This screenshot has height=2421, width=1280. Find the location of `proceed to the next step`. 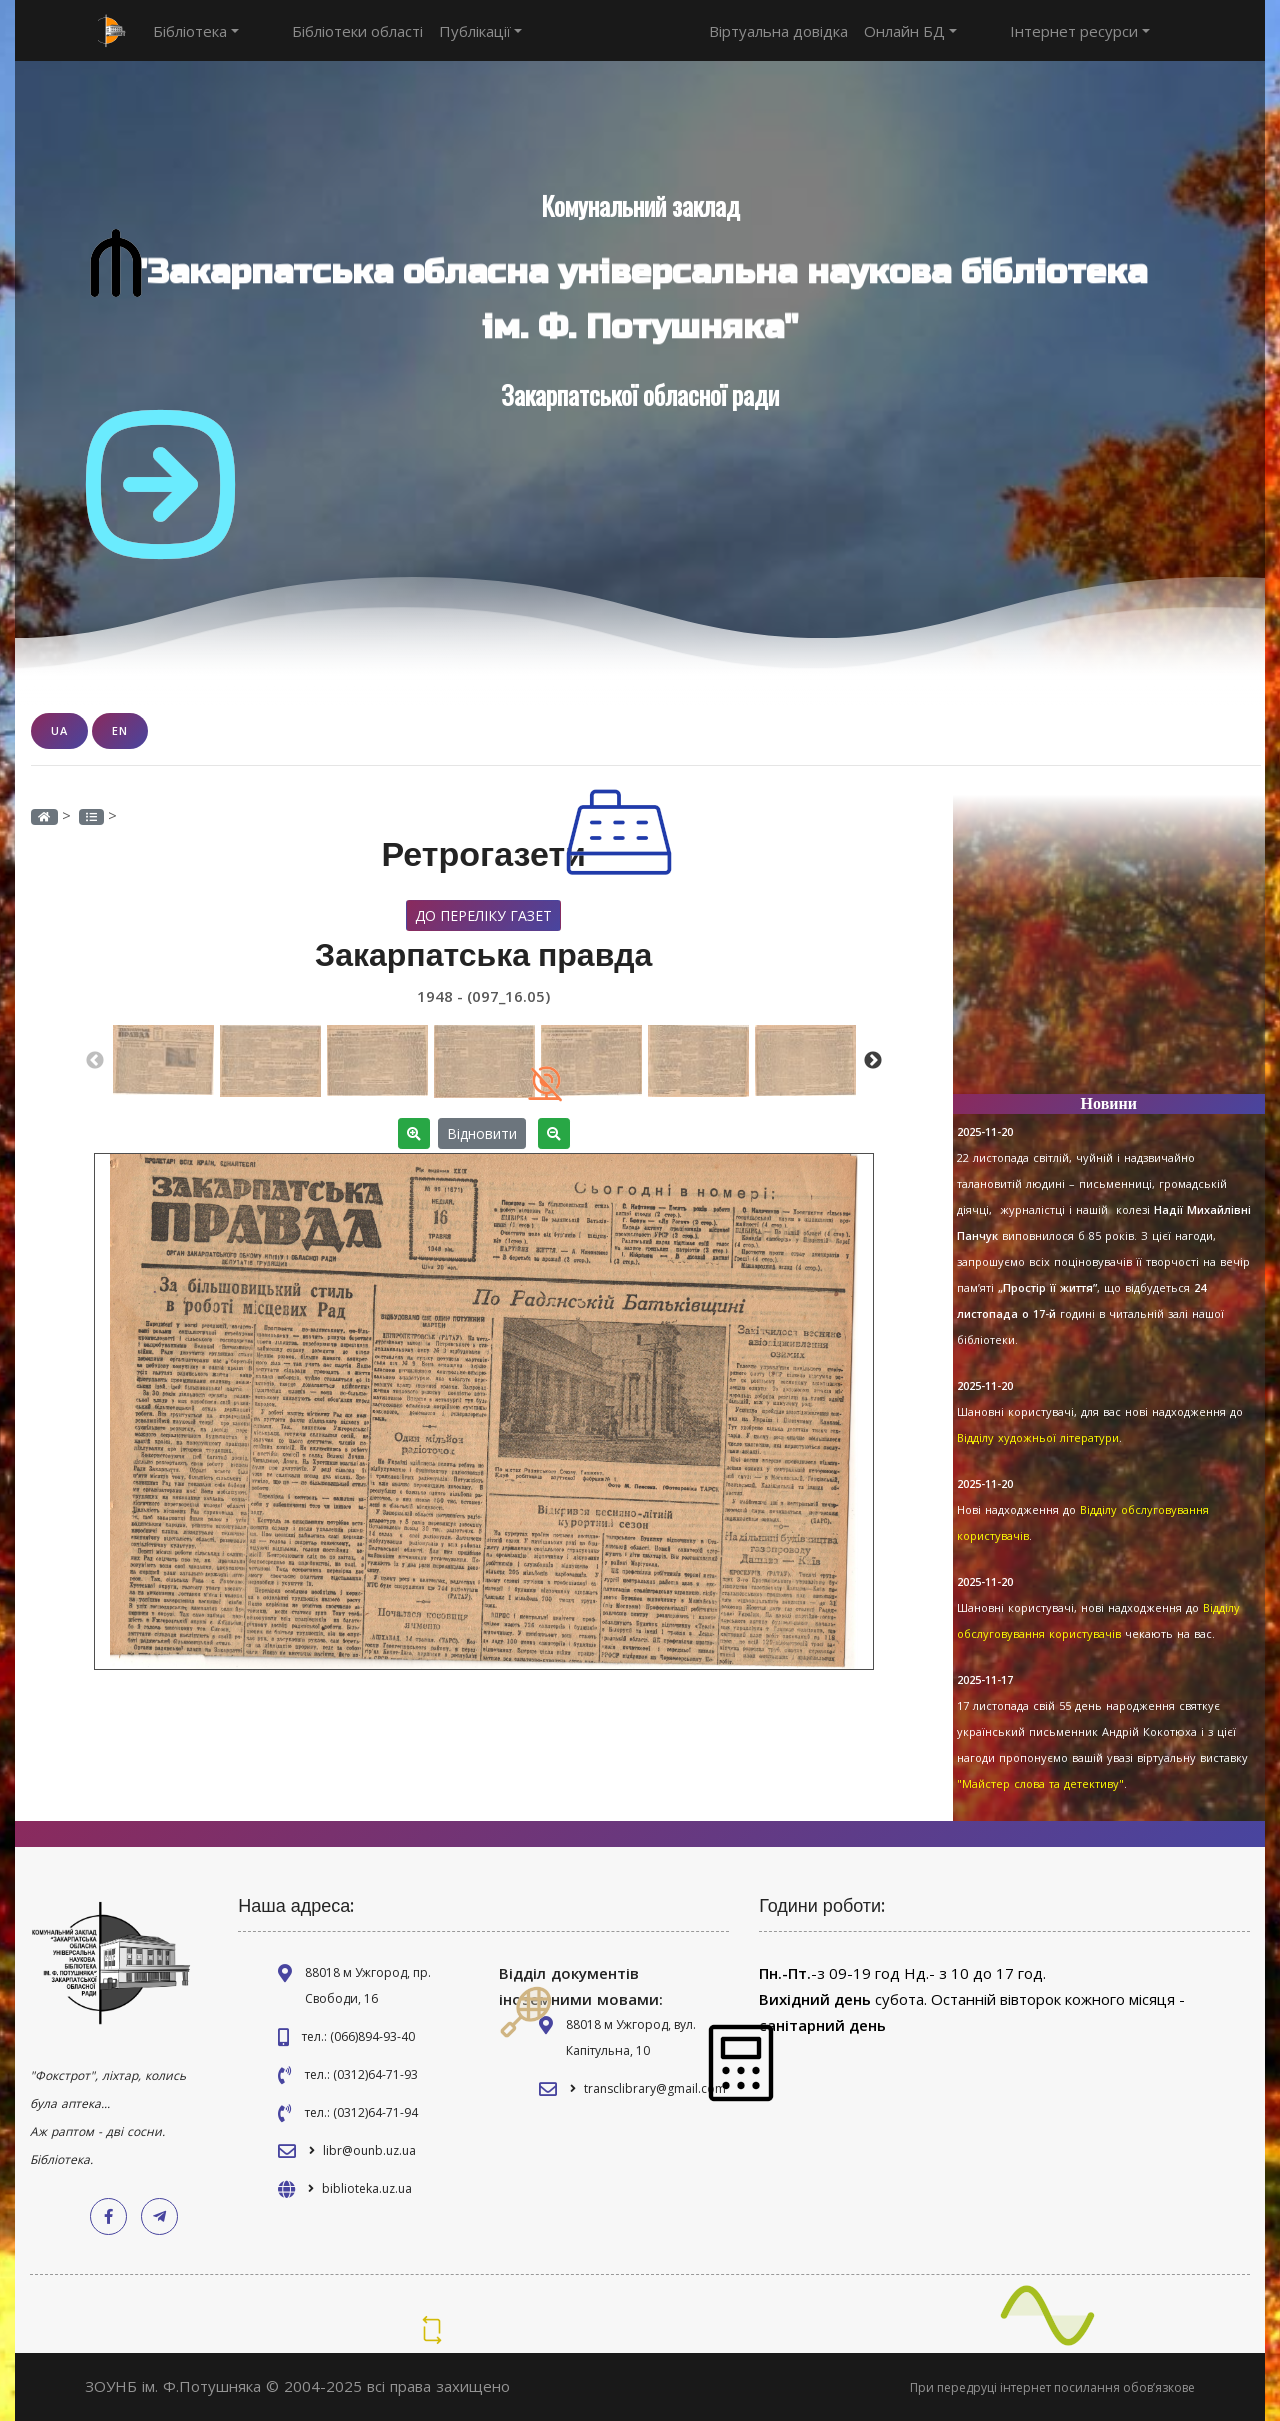

proceed to the next step is located at coordinates (160, 484).